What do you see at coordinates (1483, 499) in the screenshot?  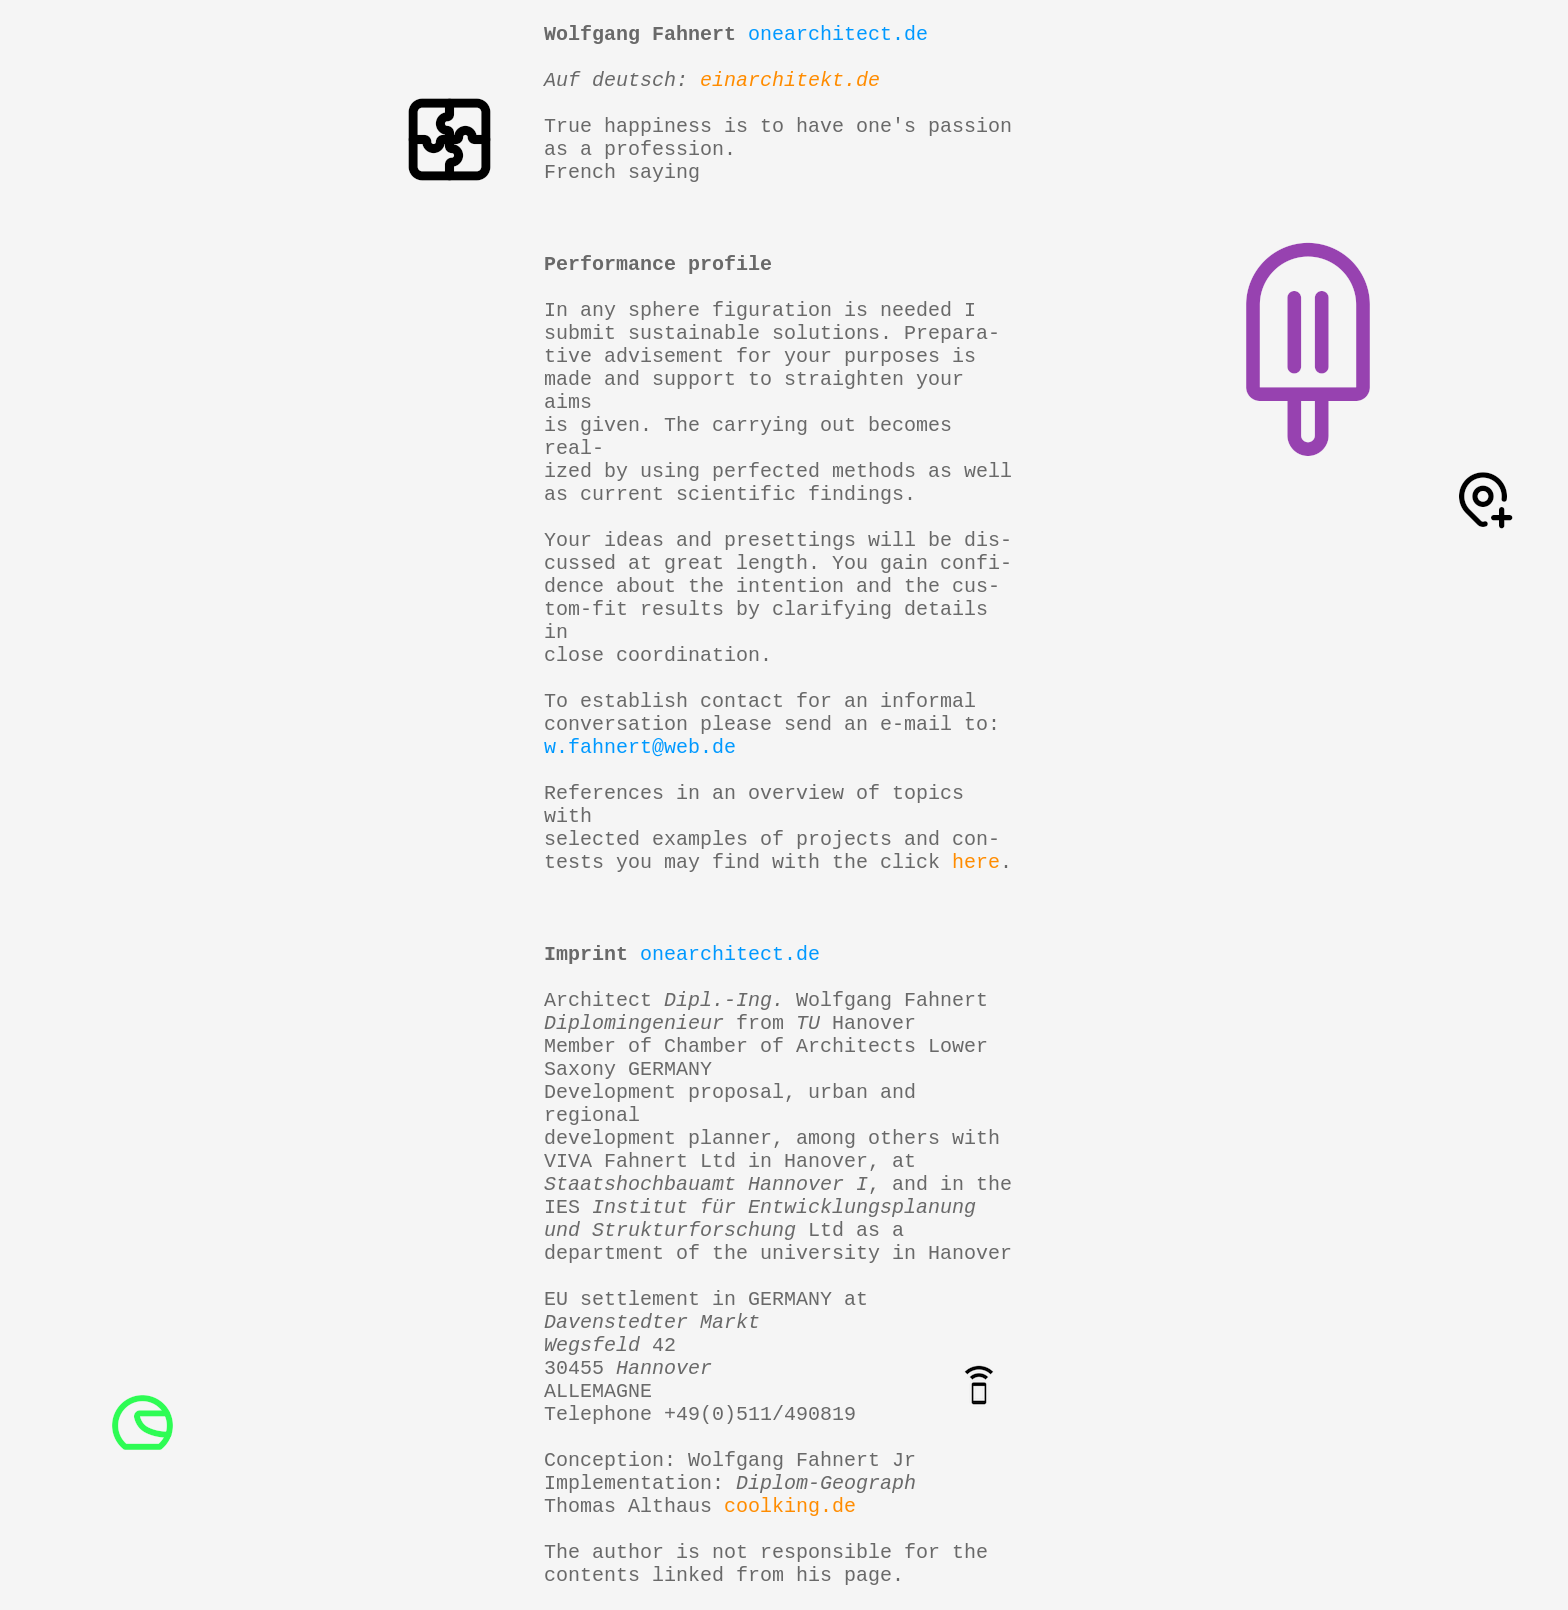 I see `add a new location pin` at bounding box center [1483, 499].